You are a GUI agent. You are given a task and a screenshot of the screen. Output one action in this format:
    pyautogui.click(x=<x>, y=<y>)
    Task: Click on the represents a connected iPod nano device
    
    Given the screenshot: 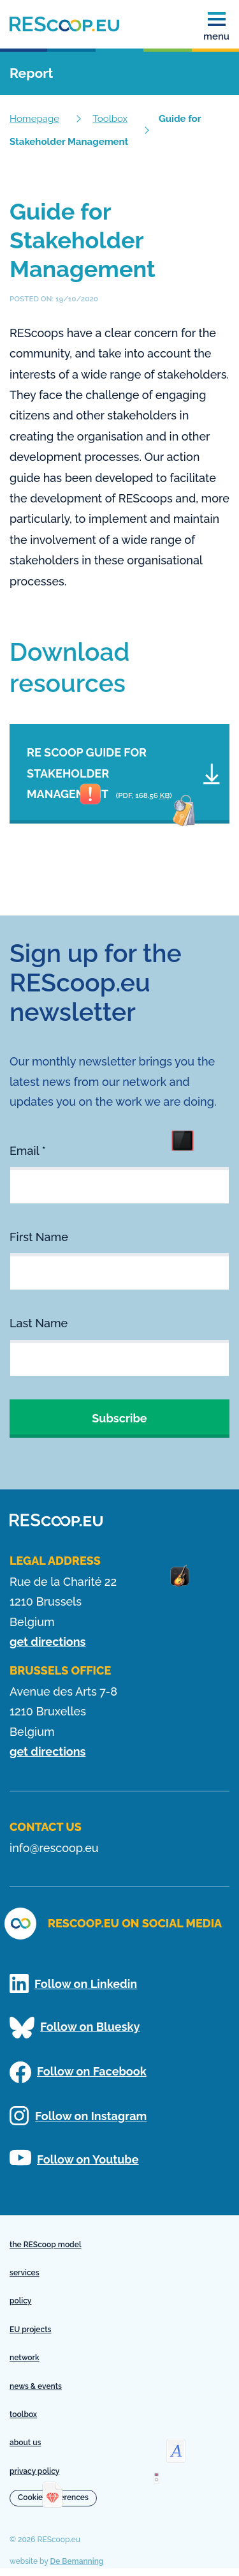 What is the action you would take?
    pyautogui.click(x=182, y=1140)
    